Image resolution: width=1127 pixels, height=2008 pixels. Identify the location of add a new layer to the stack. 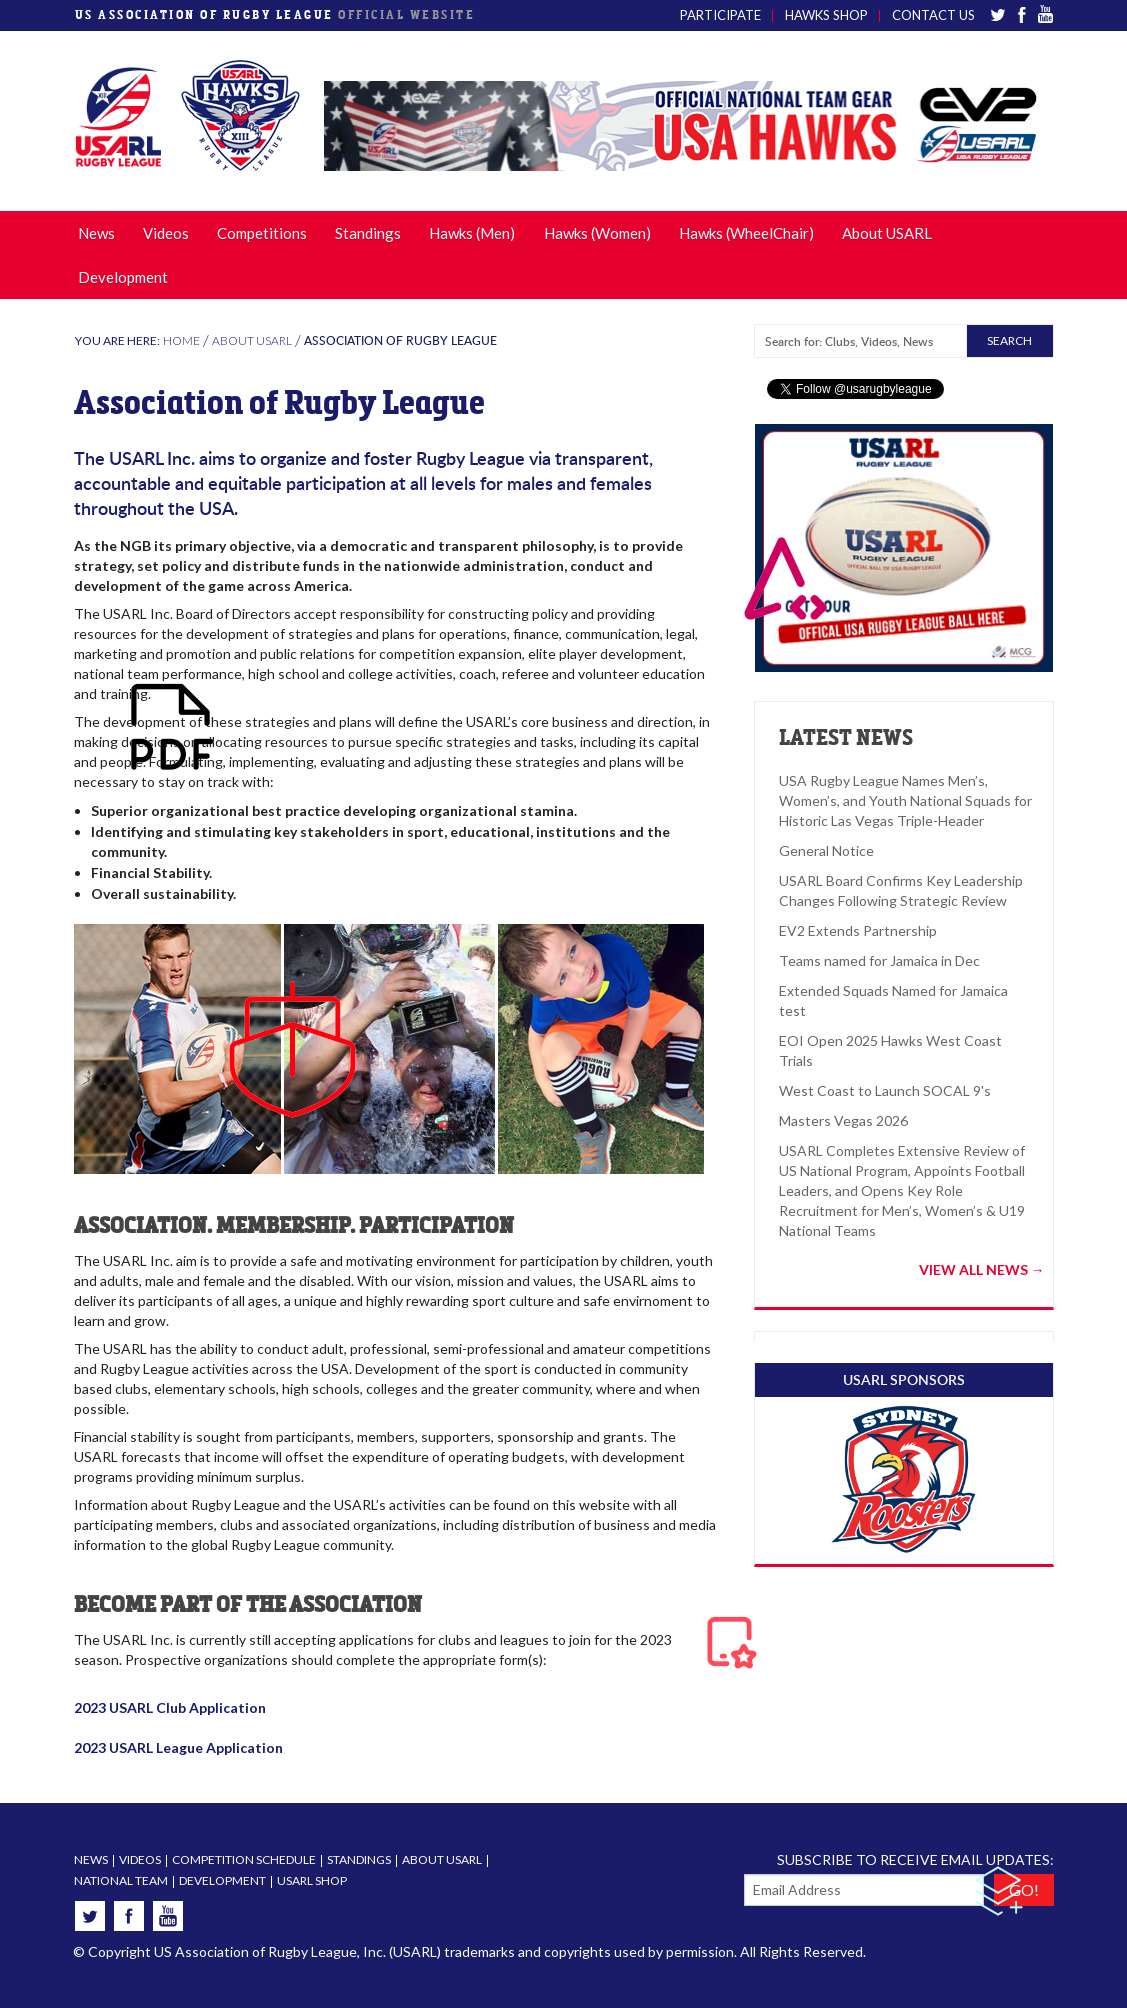
(998, 1891).